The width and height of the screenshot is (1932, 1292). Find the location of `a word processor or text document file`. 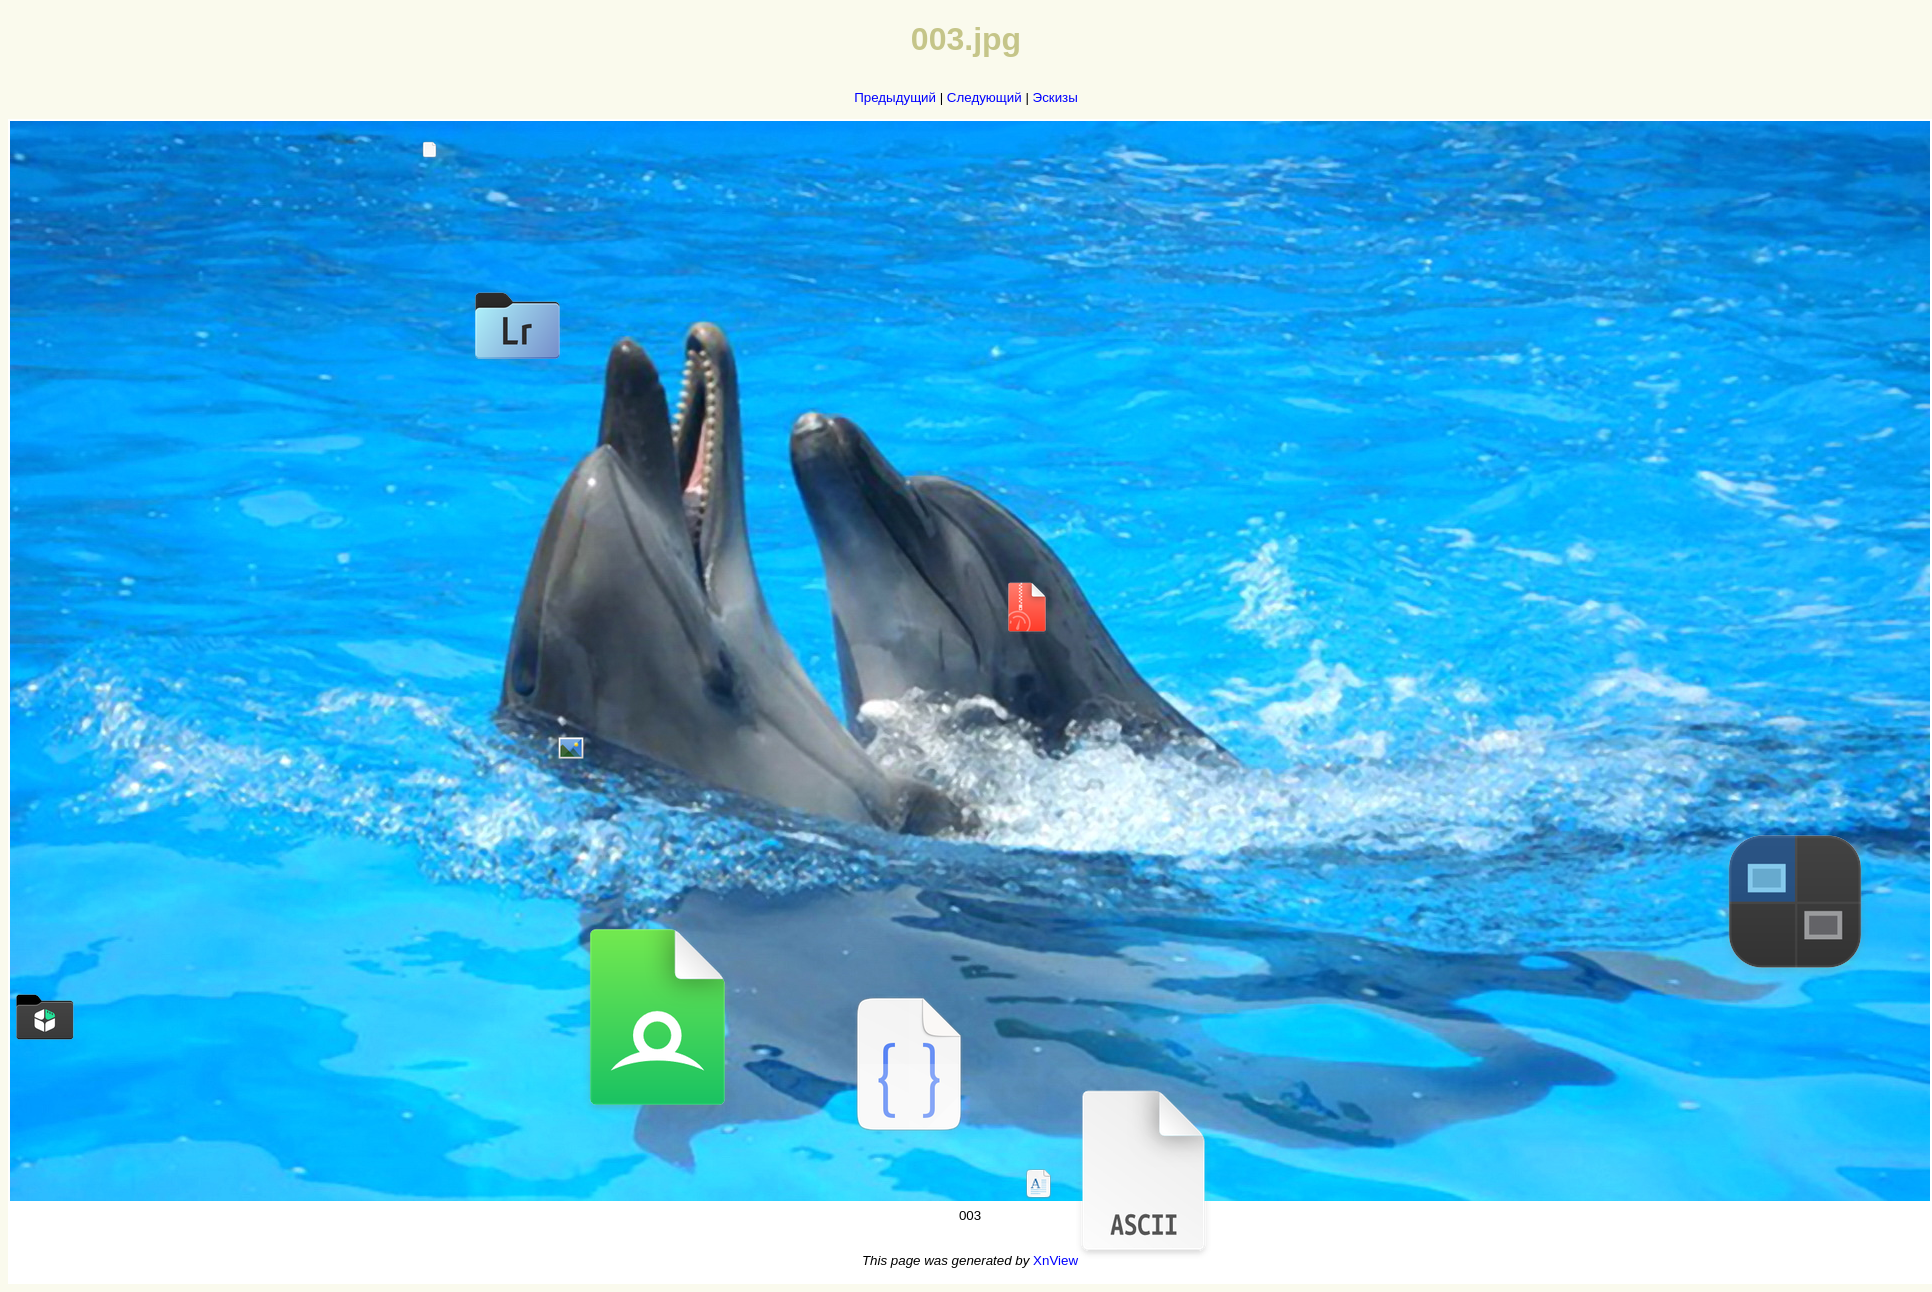

a word processor or text document file is located at coordinates (1038, 1183).